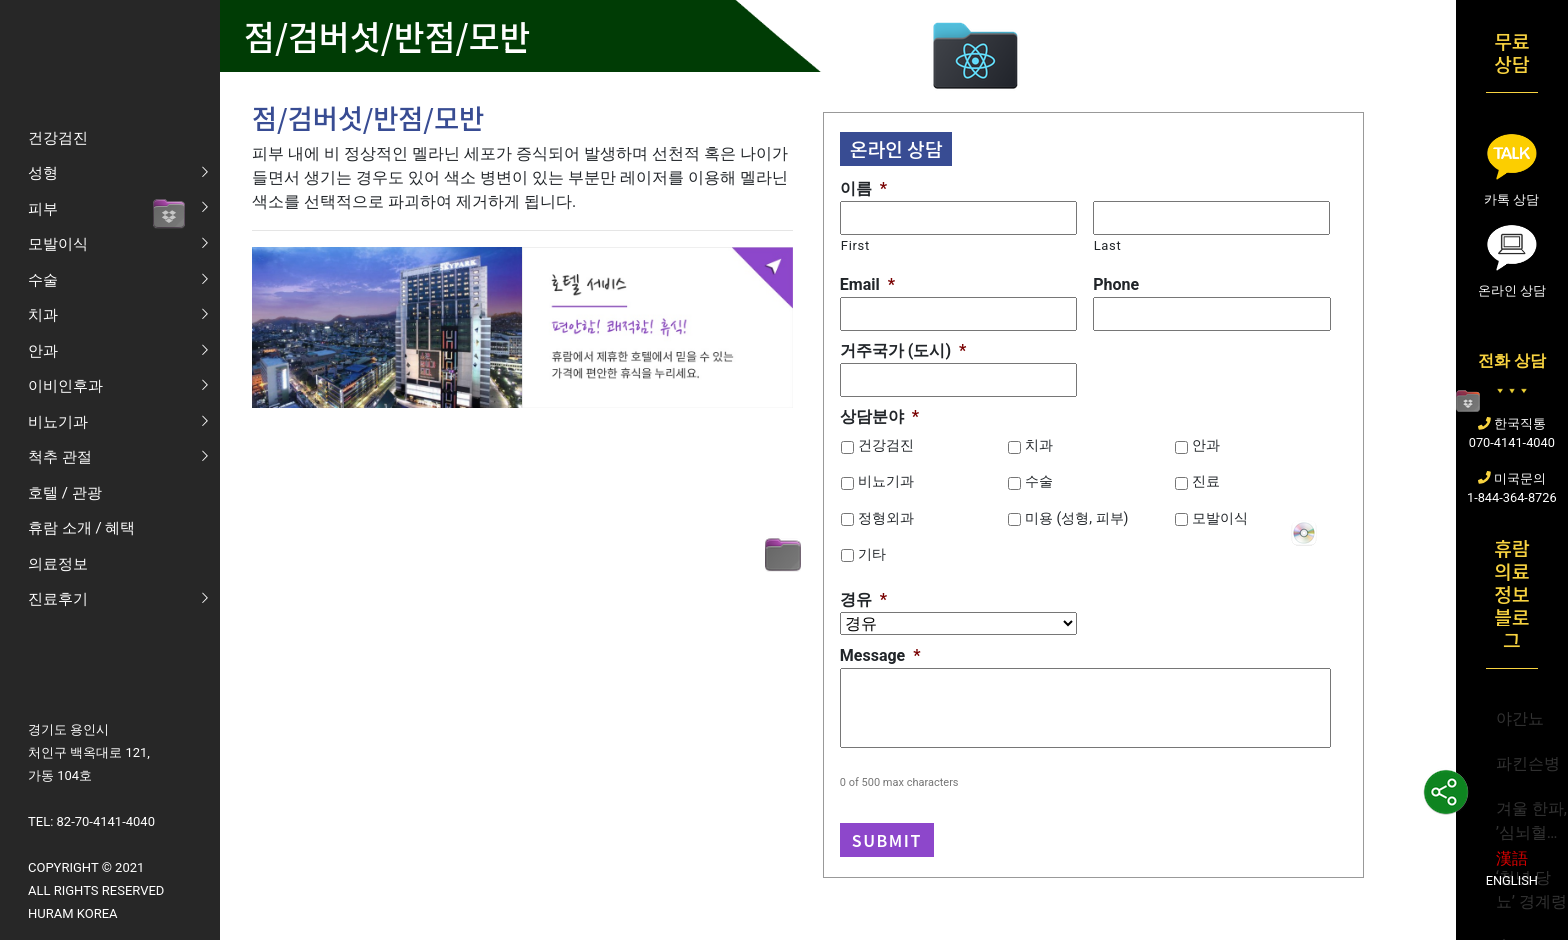  What do you see at coordinates (169, 213) in the screenshot?
I see `open your Dropbox folder` at bounding box center [169, 213].